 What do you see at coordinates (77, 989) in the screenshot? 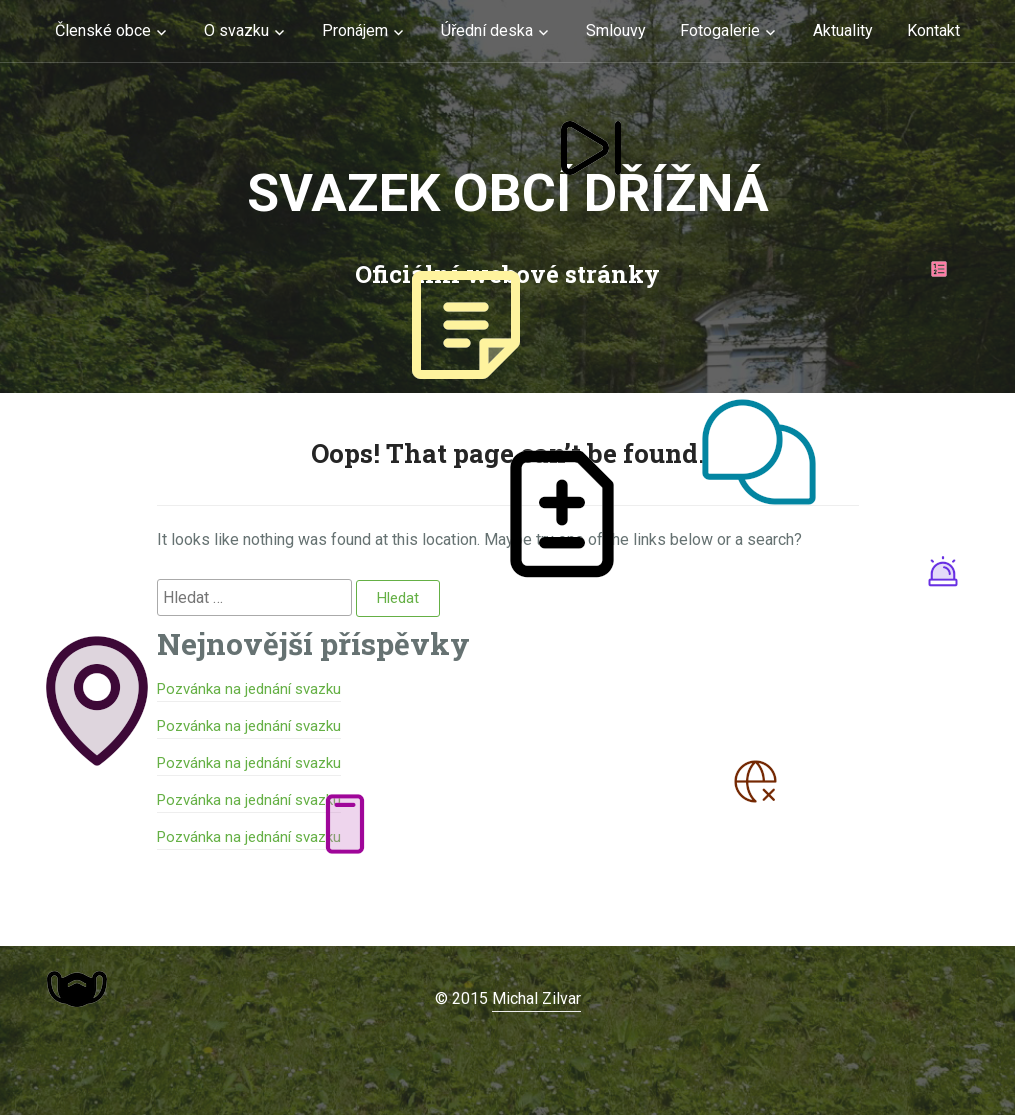
I see `indicates mask required or health safety guidelines` at bounding box center [77, 989].